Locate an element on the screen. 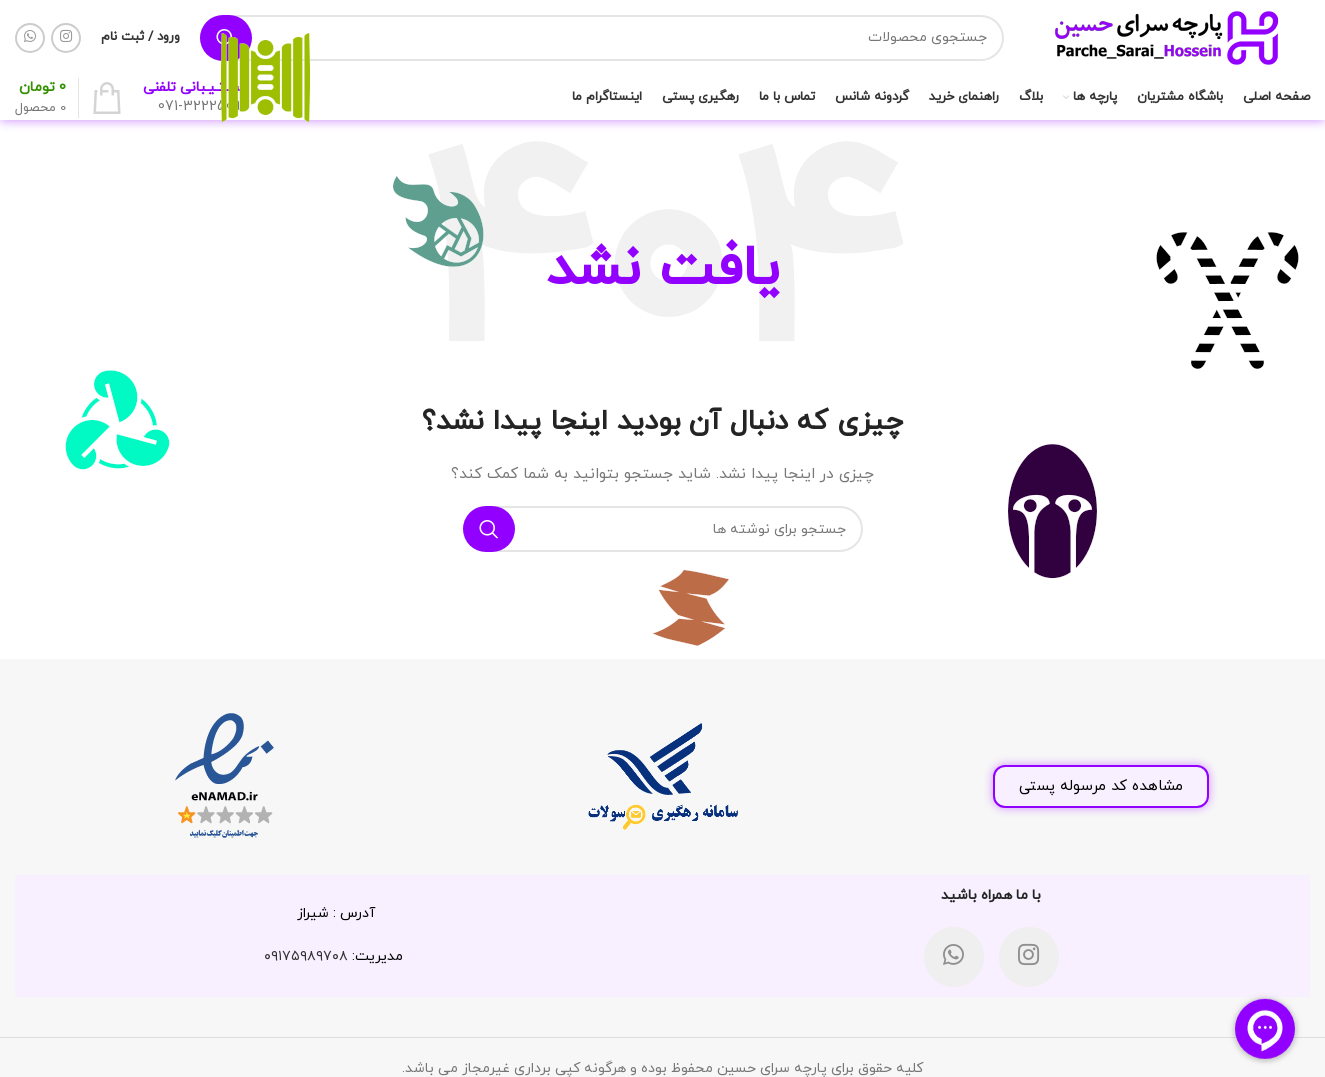 The image size is (1325, 1077). holiday or christmas-themed content is located at coordinates (1227, 300).